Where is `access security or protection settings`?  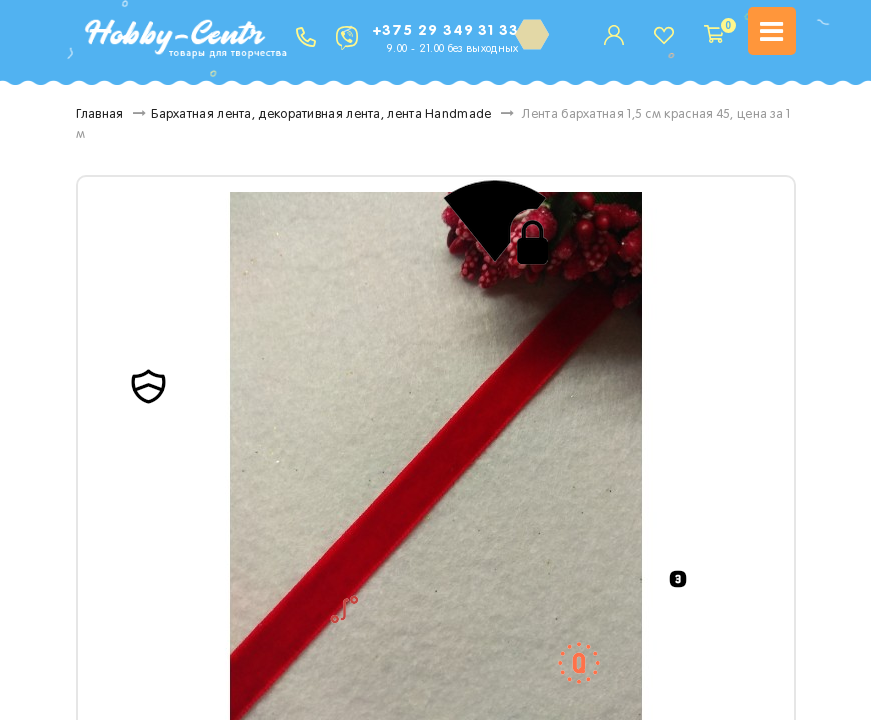 access security or protection settings is located at coordinates (148, 386).